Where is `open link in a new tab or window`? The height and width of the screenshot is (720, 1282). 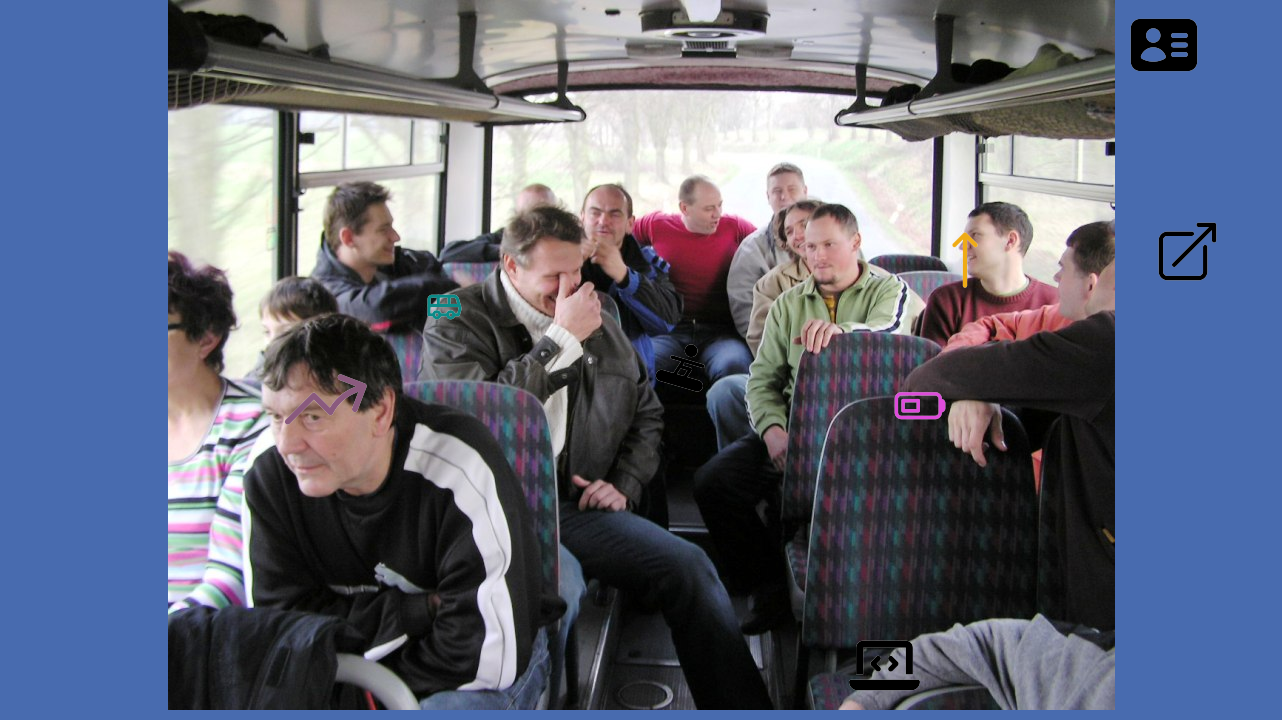 open link in a new tab or window is located at coordinates (1187, 251).